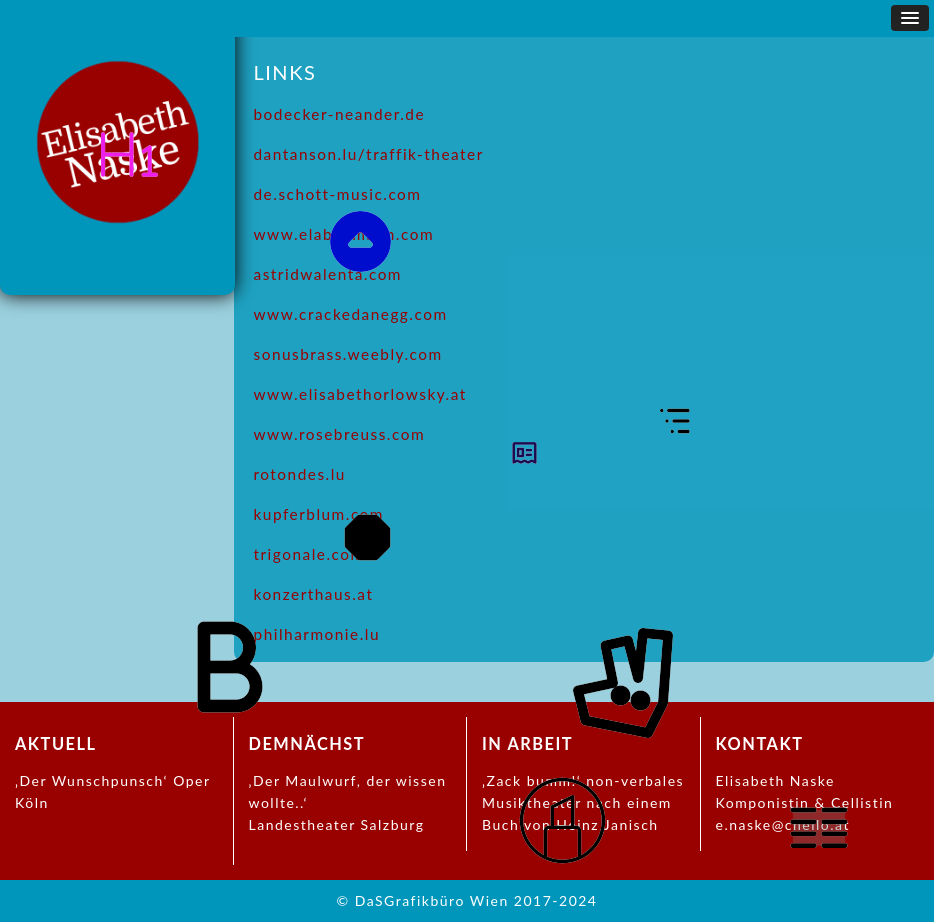  I want to click on highlight or mark selected text, so click(562, 820).